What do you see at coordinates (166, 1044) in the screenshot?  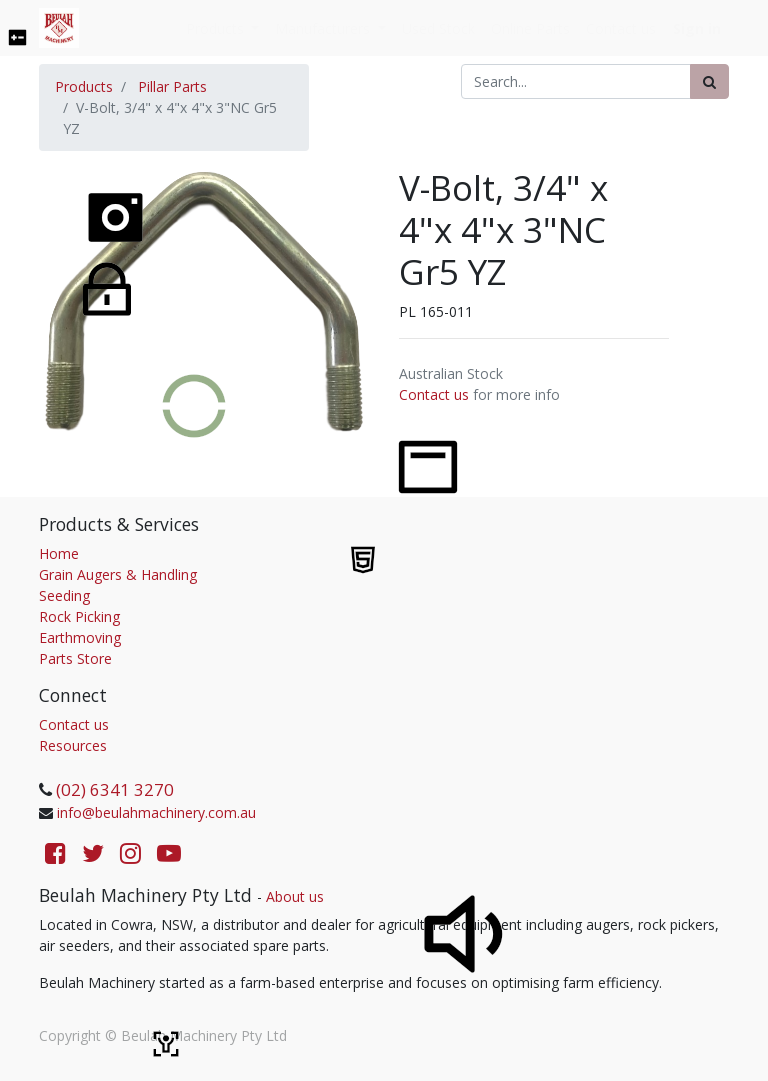 I see `scan or verify user identity` at bounding box center [166, 1044].